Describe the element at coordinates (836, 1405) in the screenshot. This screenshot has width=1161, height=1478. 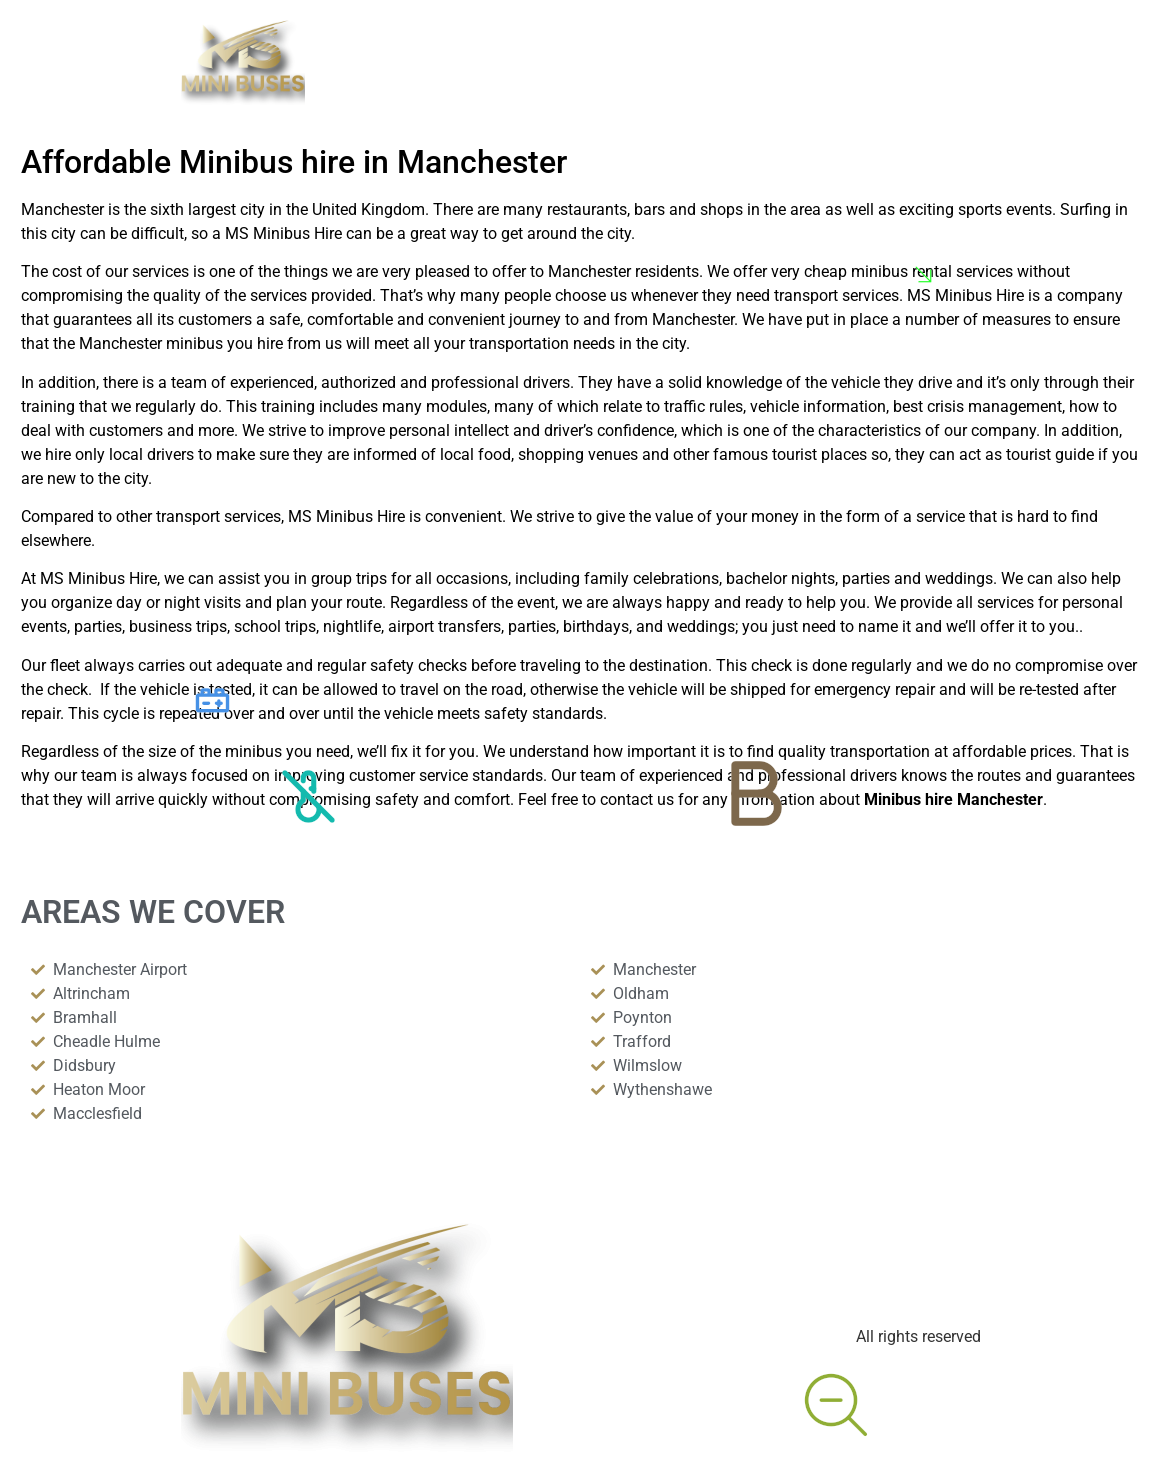
I see `zoom out` at that location.